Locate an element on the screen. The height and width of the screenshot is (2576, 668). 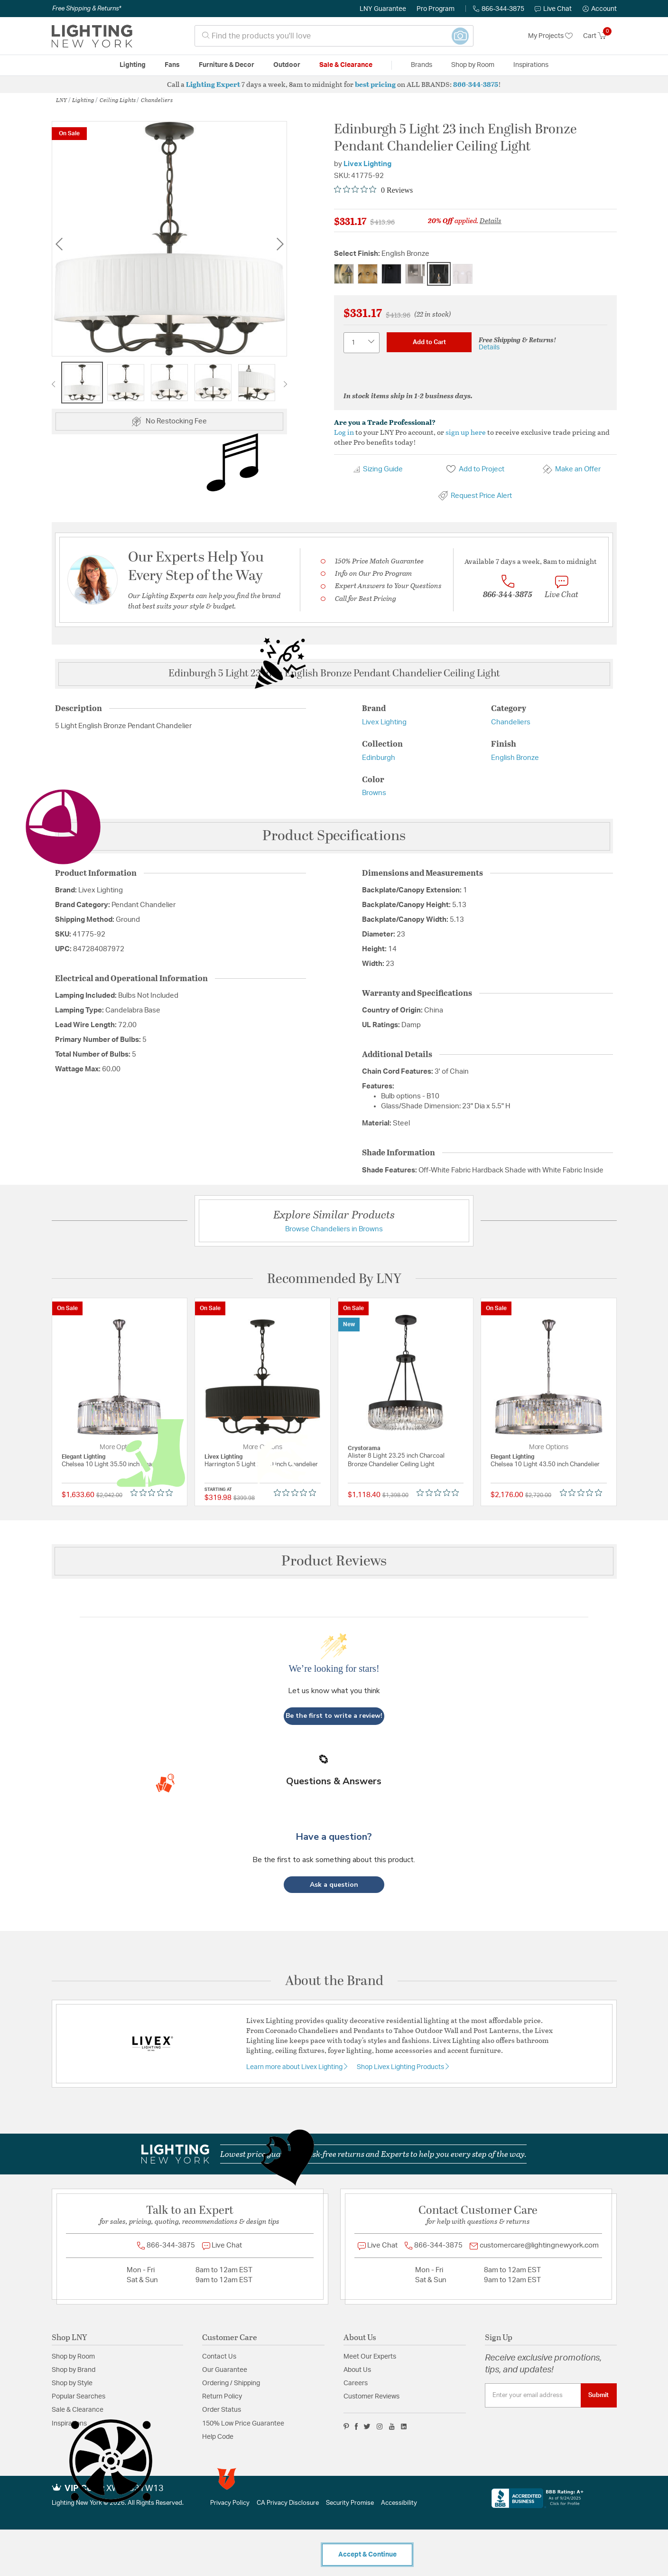
play music or audio is located at coordinates (233, 462).